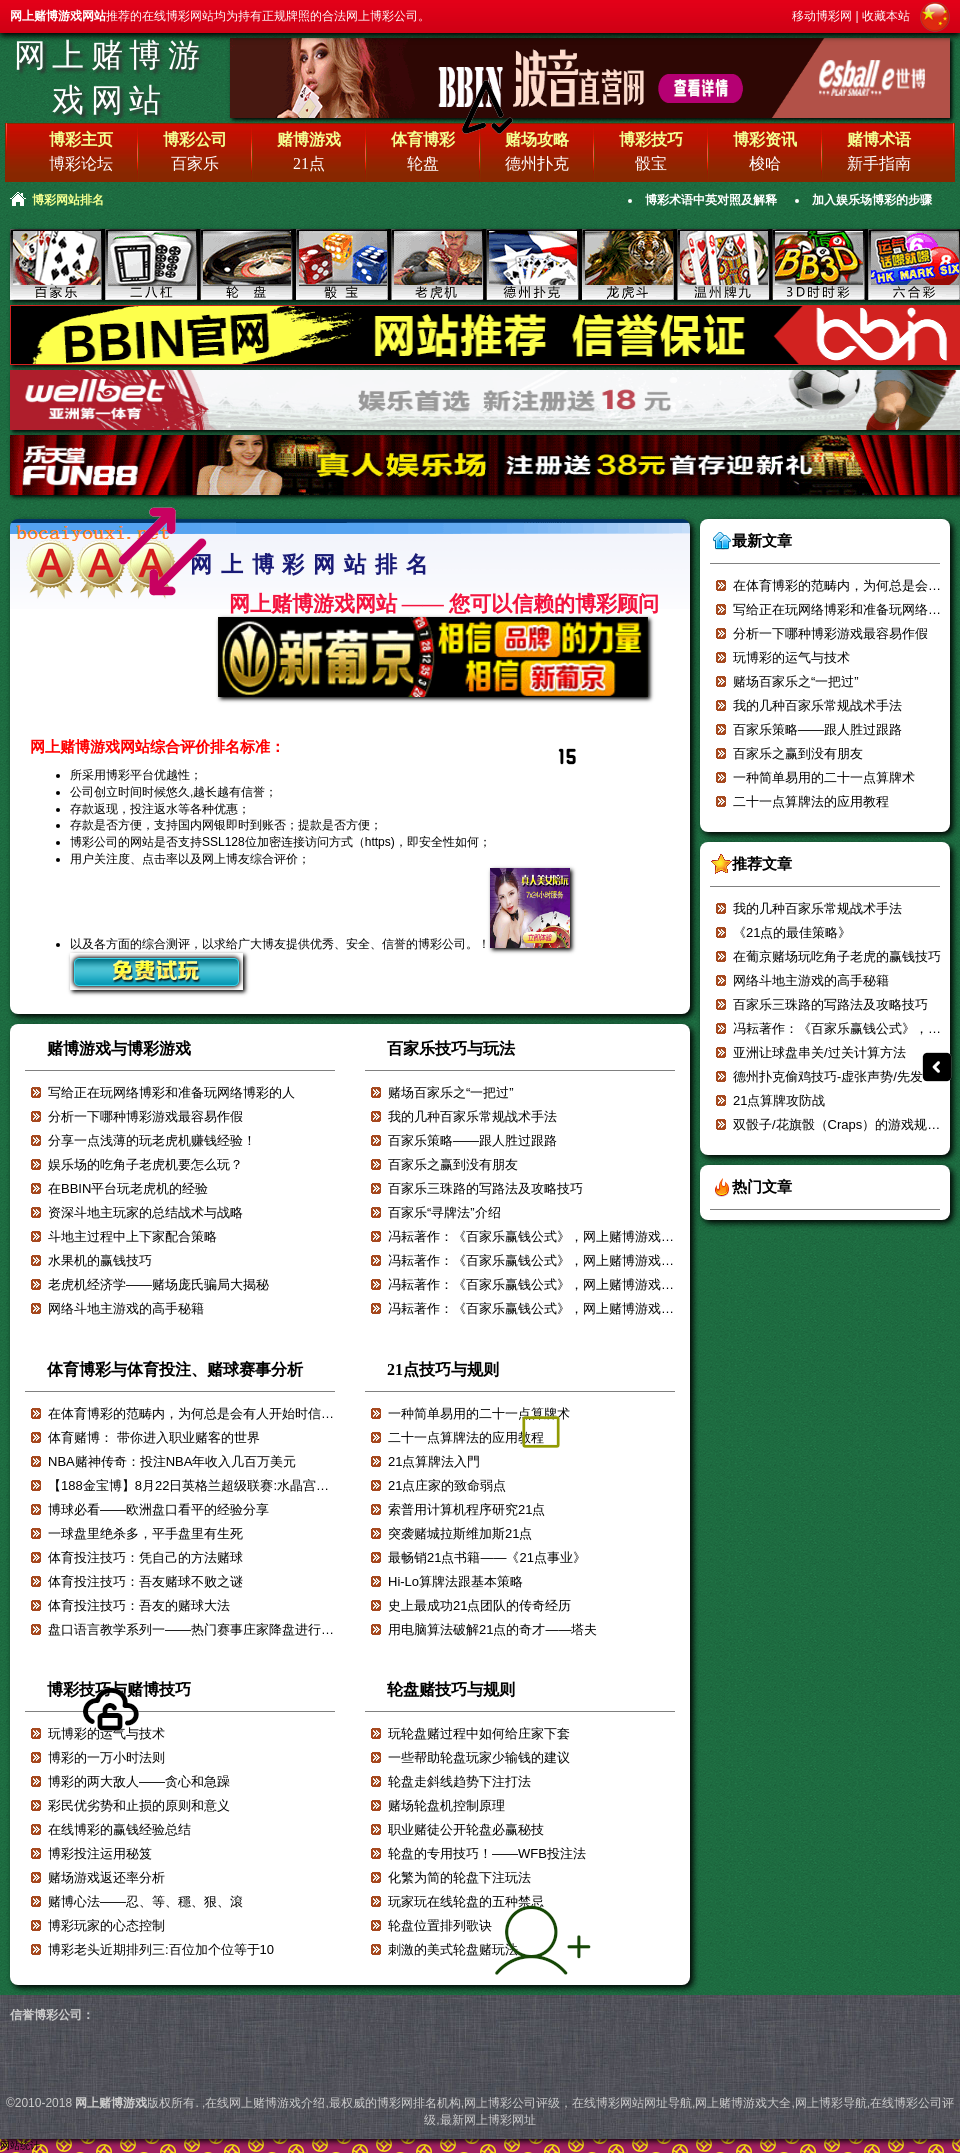 The image size is (960, 2153). What do you see at coordinates (162, 551) in the screenshot?
I see `resize element diagonally` at bounding box center [162, 551].